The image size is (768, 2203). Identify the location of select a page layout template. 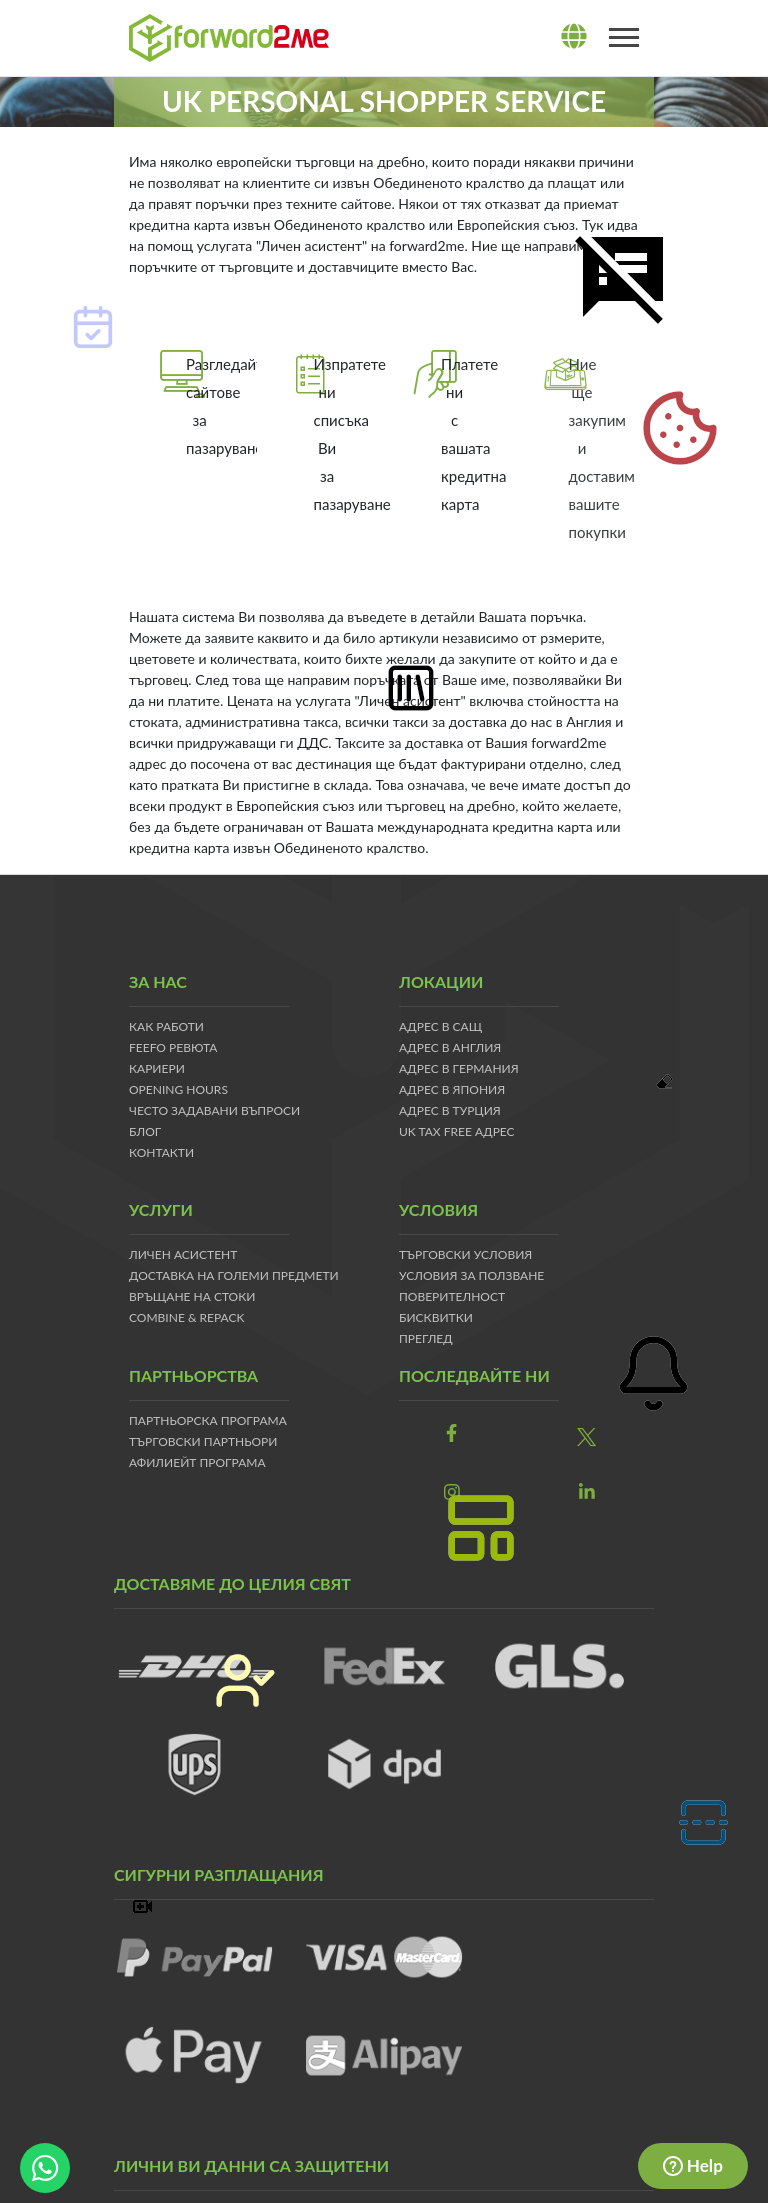
(481, 1528).